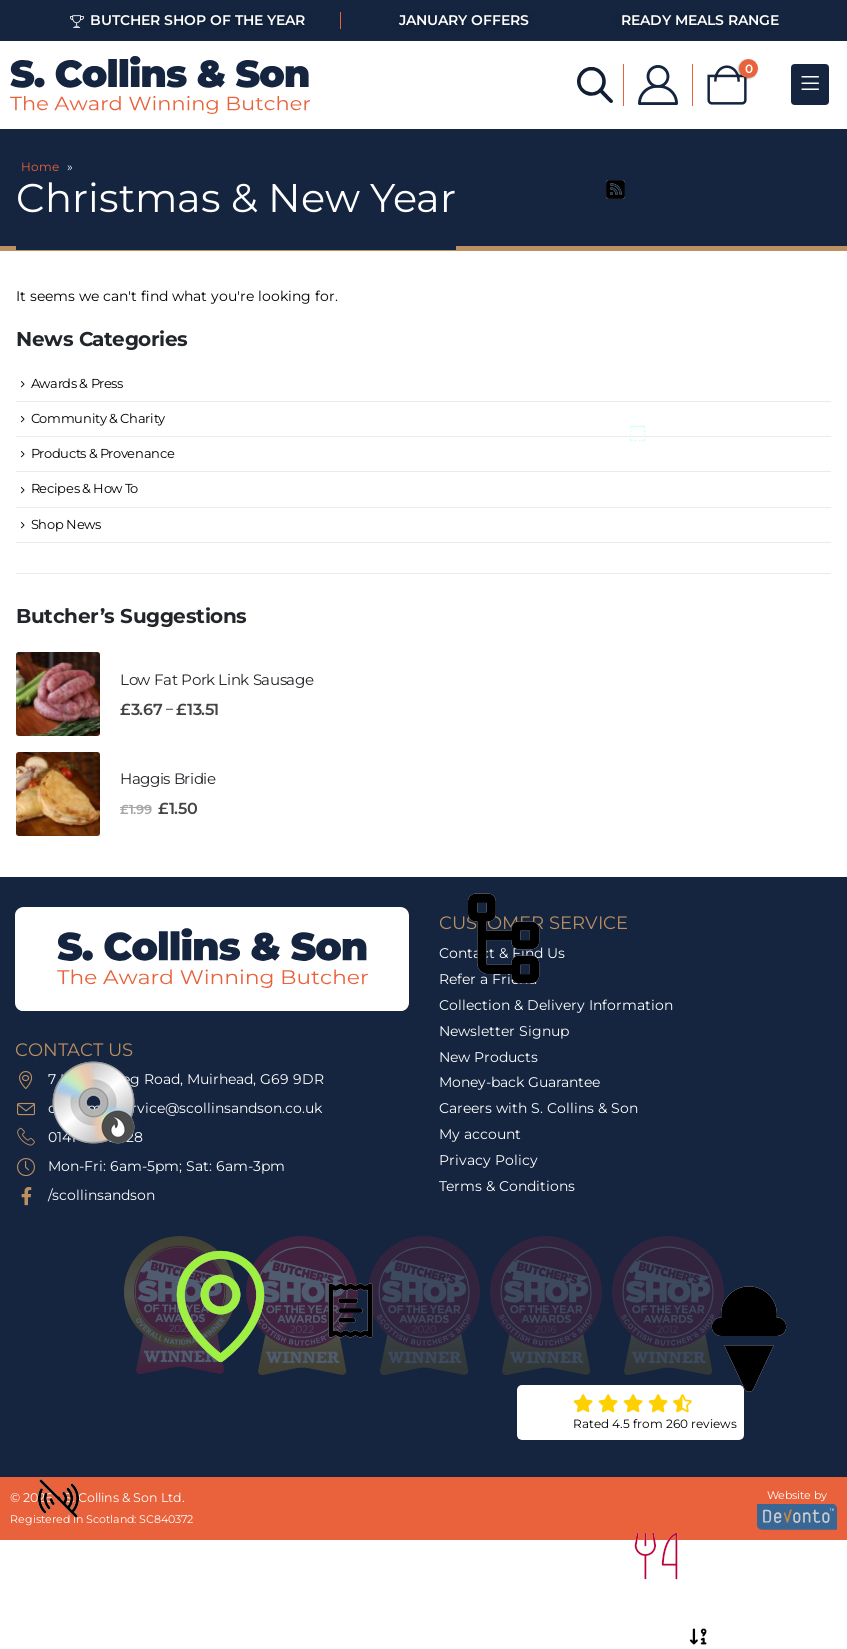  What do you see at coordinates (93, 1102) in the screenshot?
I see `burn files to a CD or DVD` at bounding box center [93, 1102].